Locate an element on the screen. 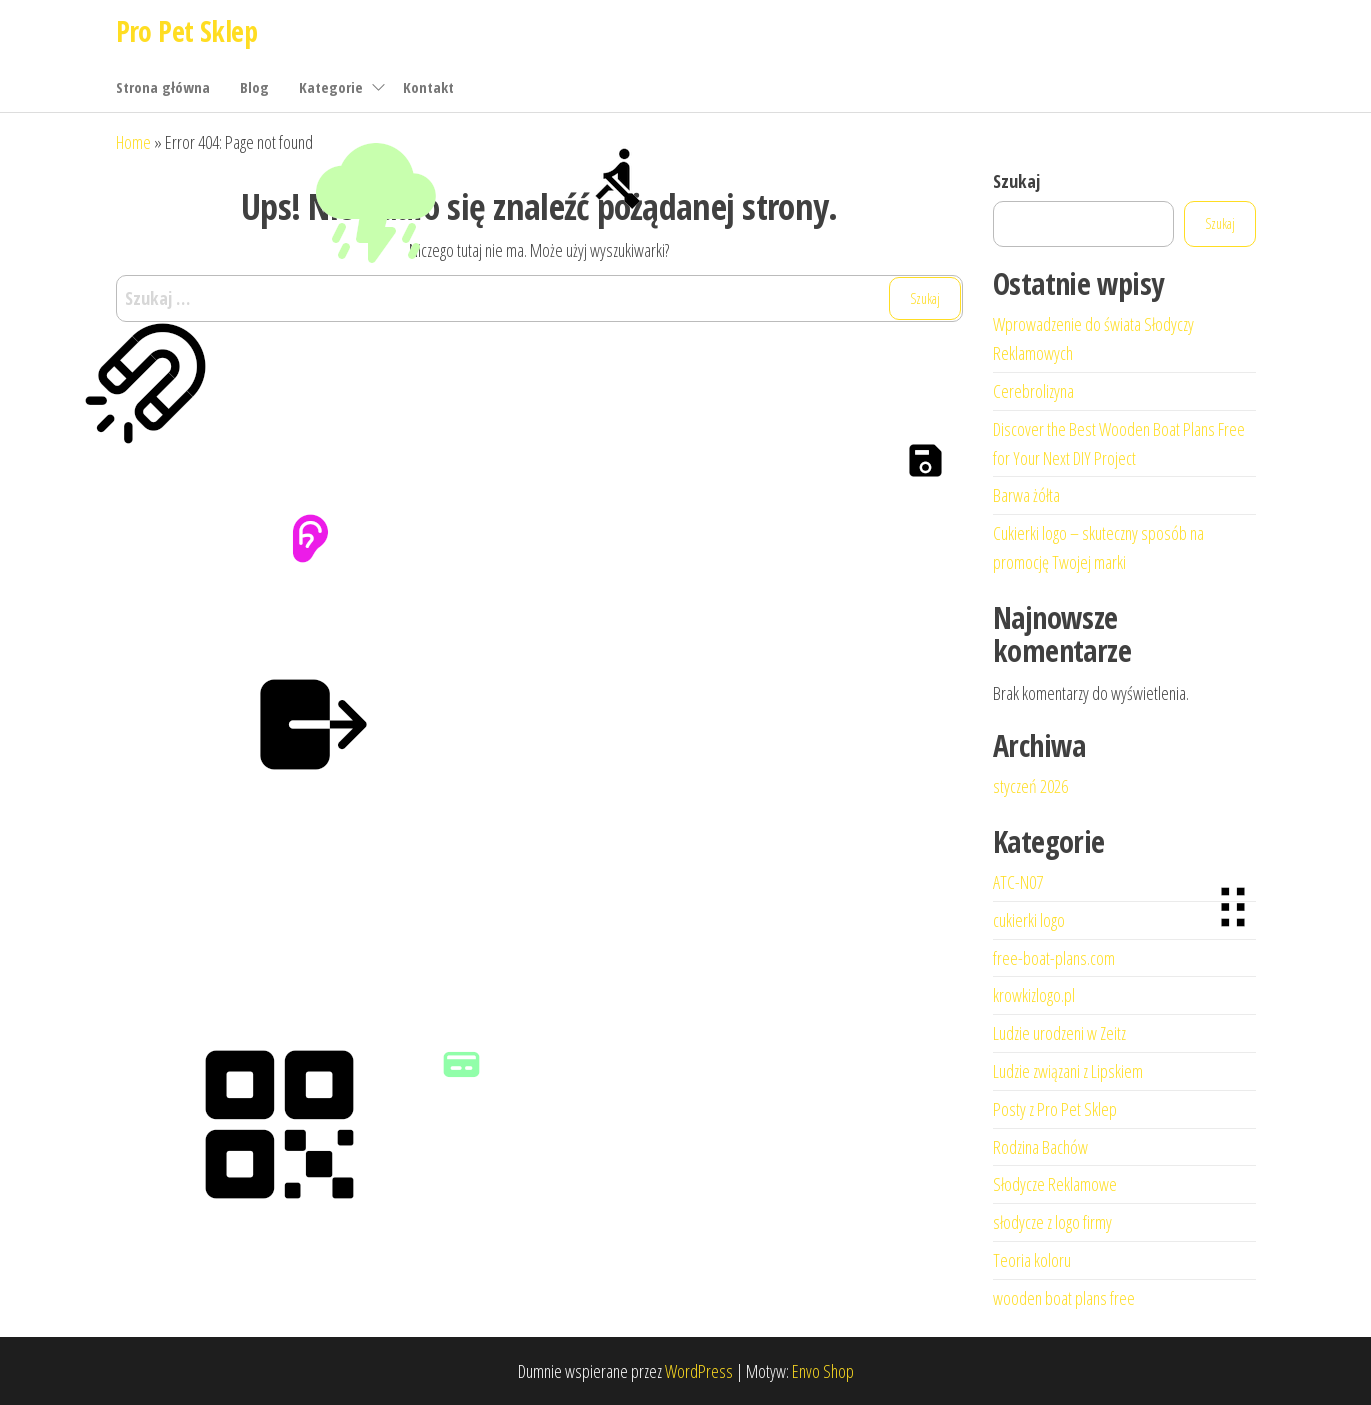 The image size is (1371, 1405). save current file or document is located at coordinates (925, 460).